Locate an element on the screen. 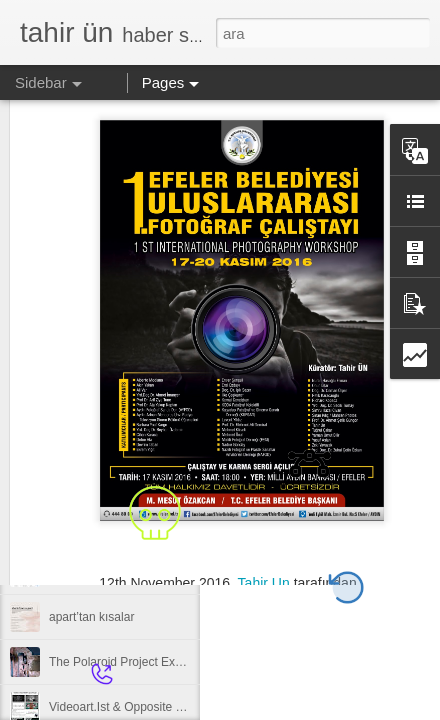 This screenshot has height=720, width=440. indicates dangerous or hazardous content is located at coordinates (155, 514).